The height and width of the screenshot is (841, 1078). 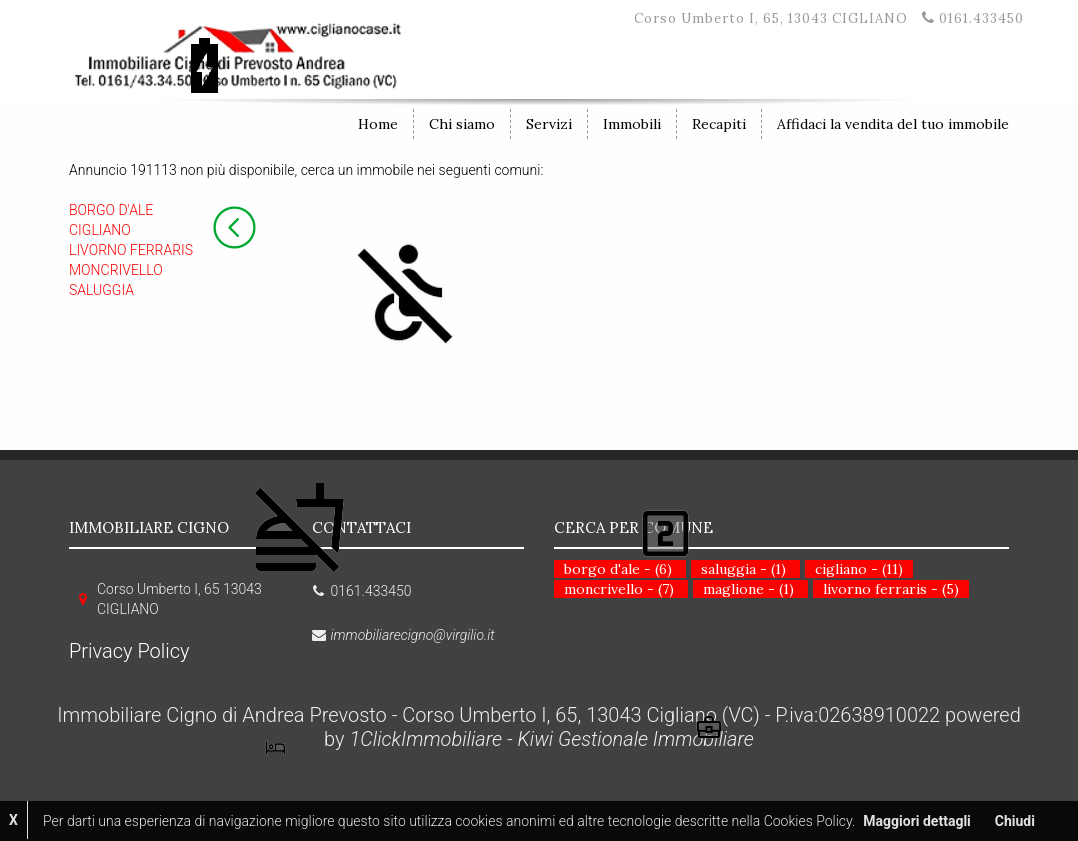 What do you see at coordinates (204, 65) in the screenshot?
I see `indicates battery is fully charged while connected to power` at bounding box center [204, 65].